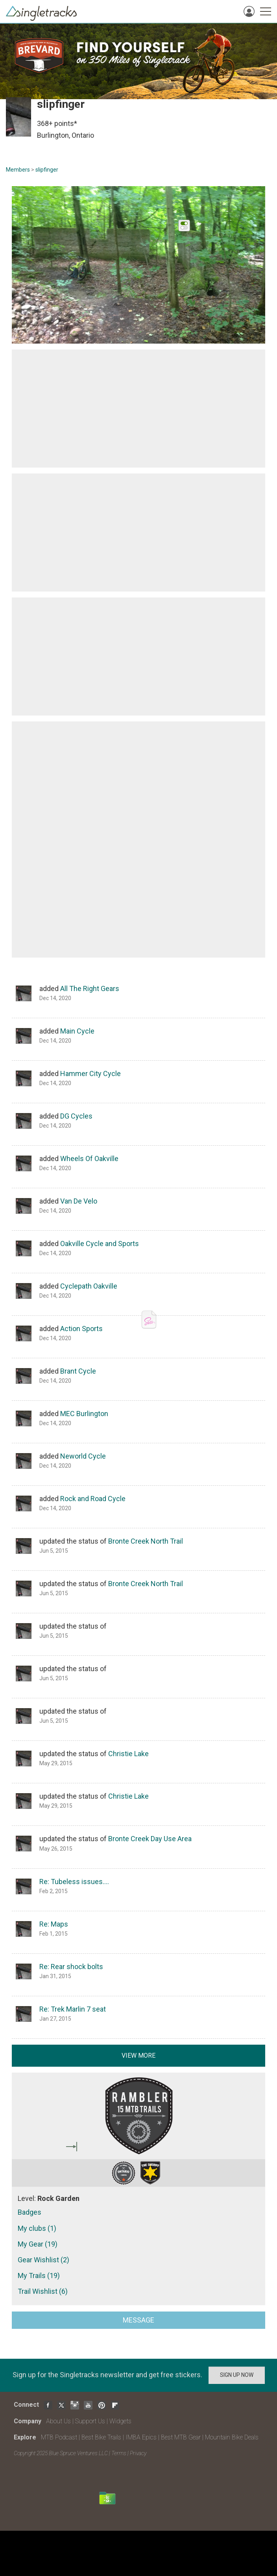 The height and width of the screenshot is (2576, 277). I want to click on open your GameJolt games folder, so click(107, 2498).